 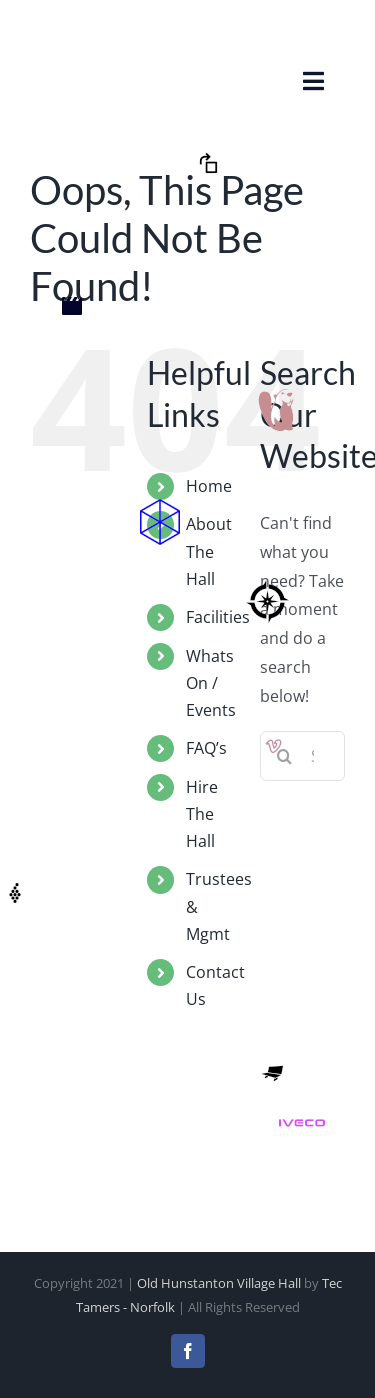 What do you see at coordinates (160, 522) in the screenshot?
I see `vfairs virtual events platform logo` at bounding box center [160, 522].